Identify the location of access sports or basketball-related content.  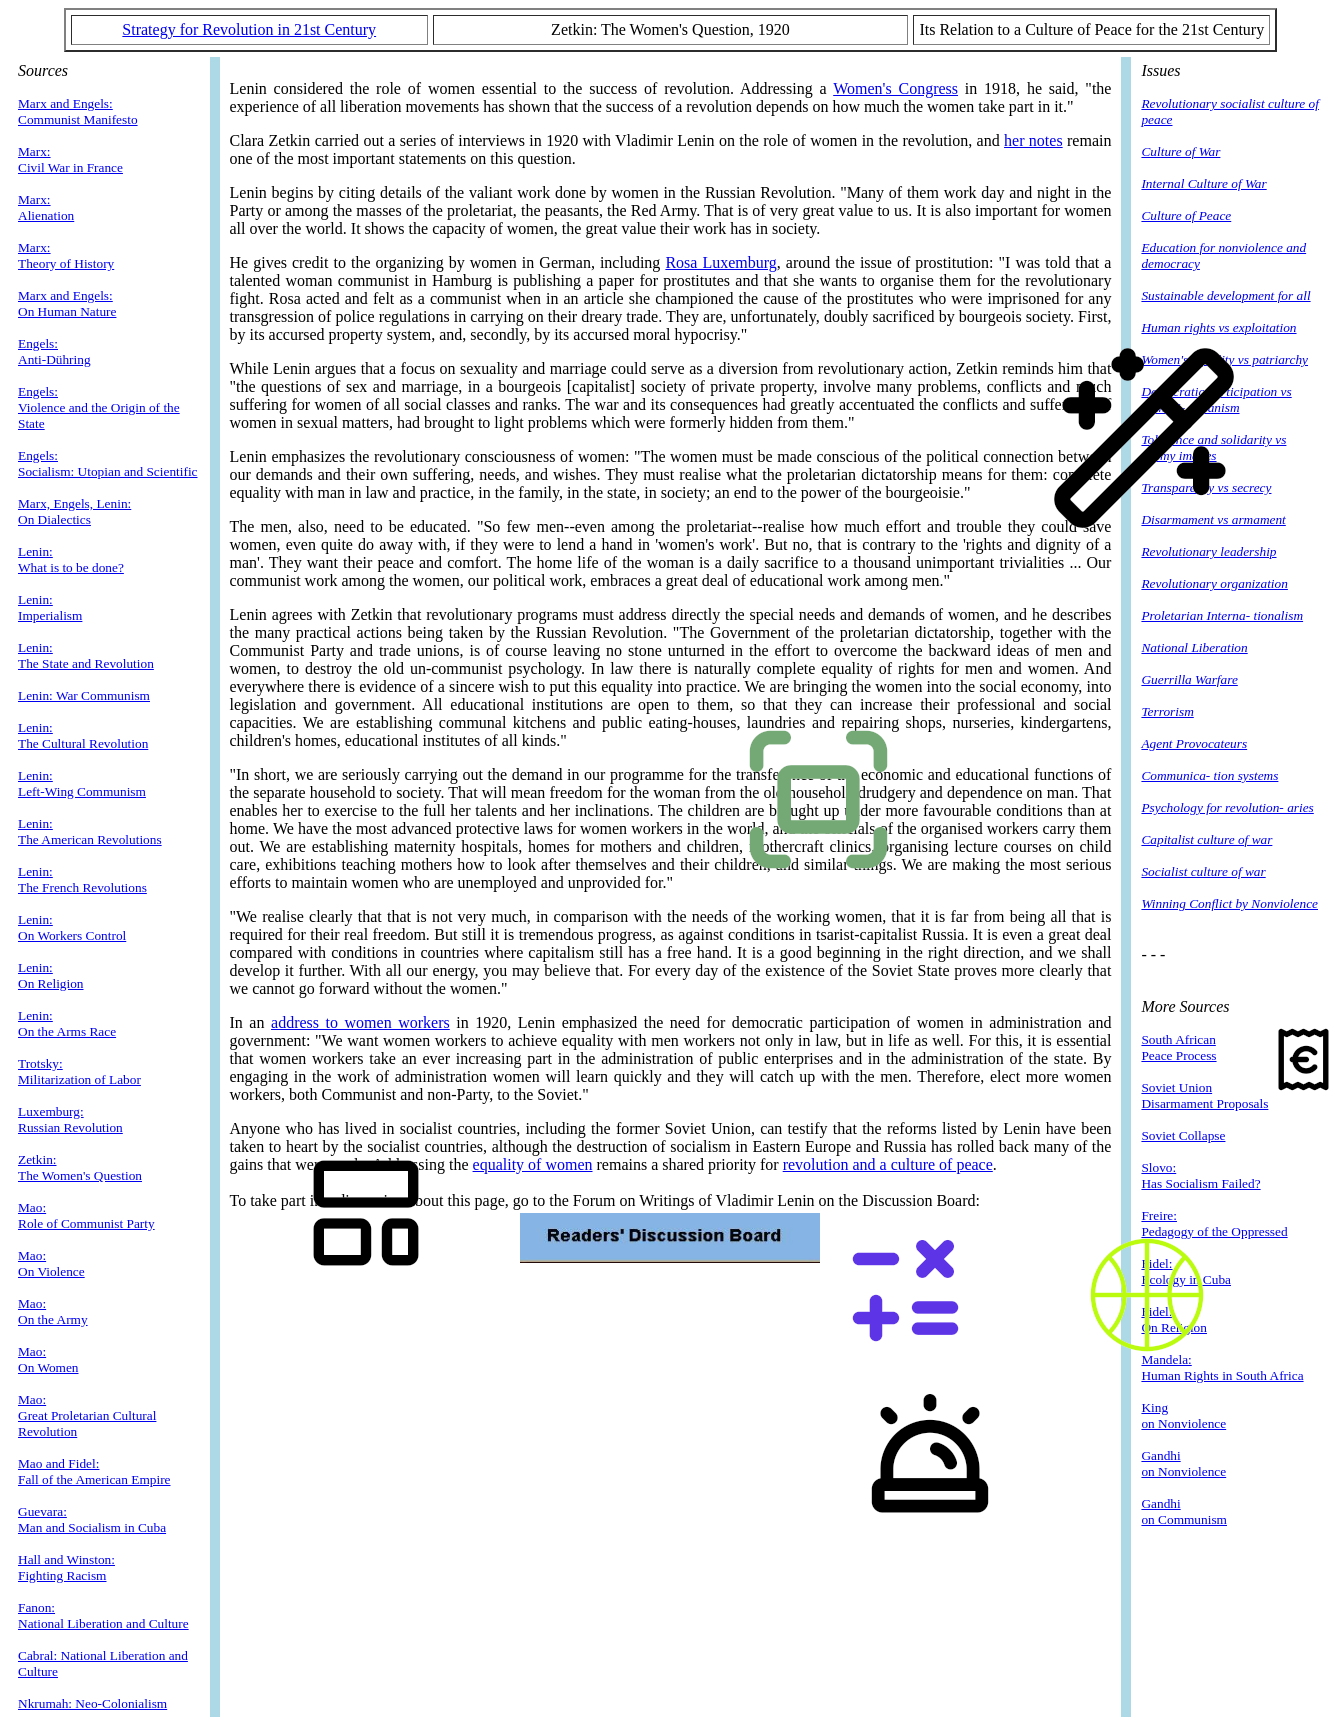
(1147, 1295).